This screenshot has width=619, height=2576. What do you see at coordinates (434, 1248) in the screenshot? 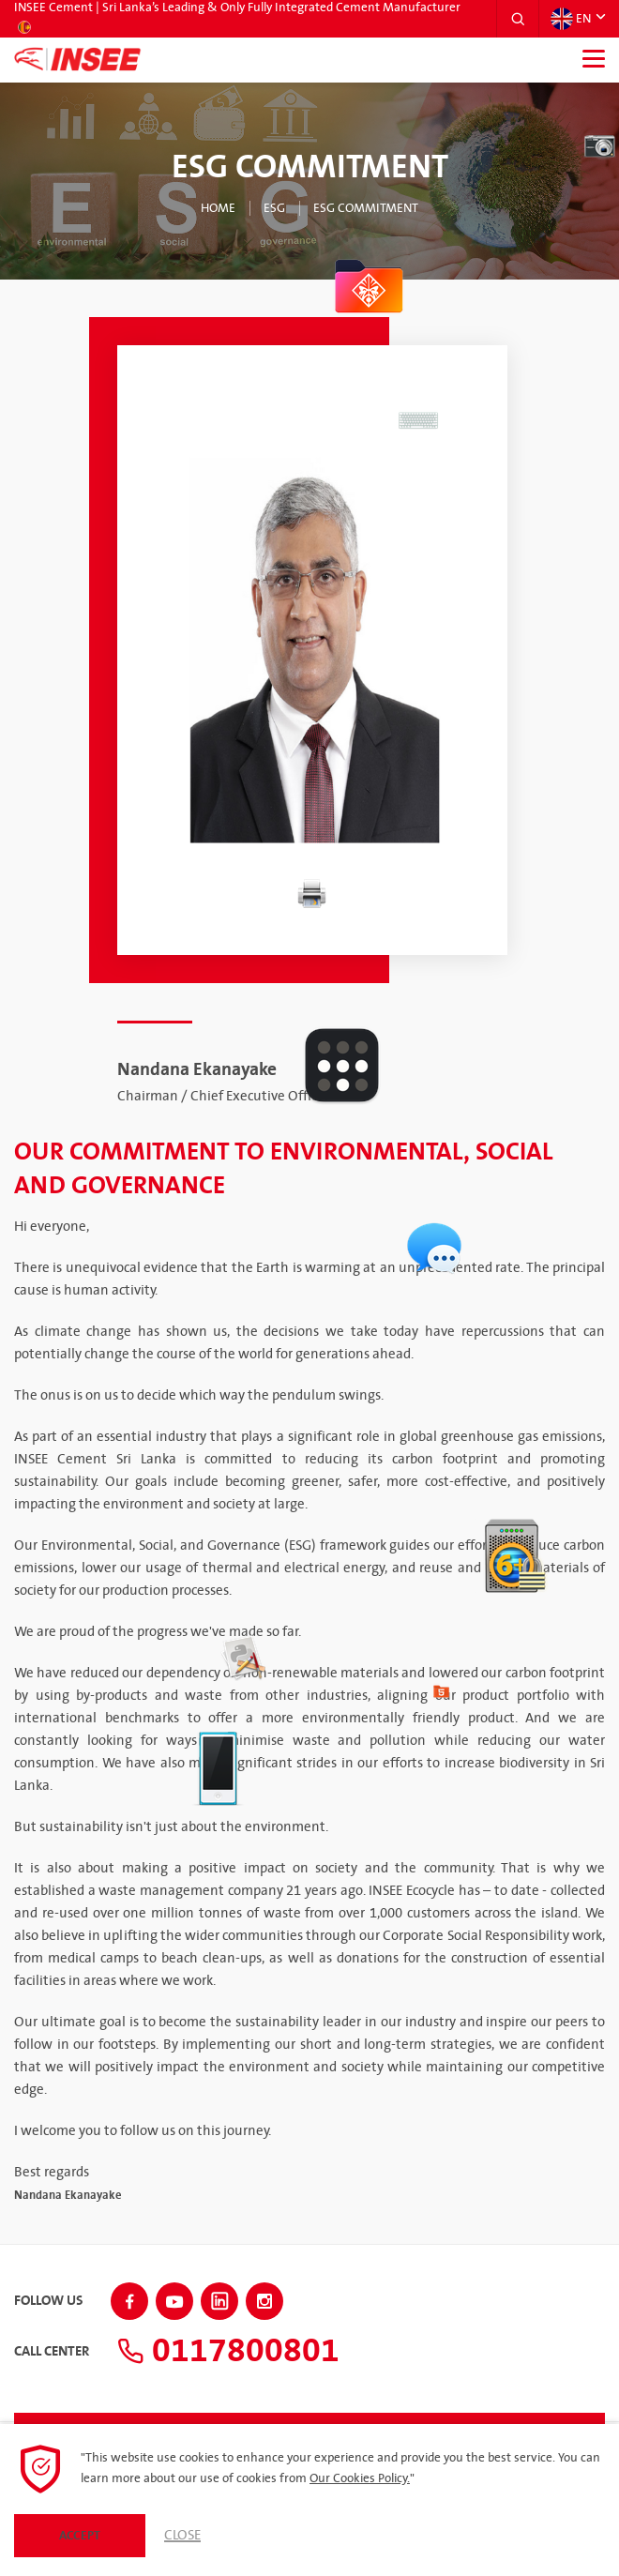
I see `open messages preferences or settings` at bounding box center [434, 1248].